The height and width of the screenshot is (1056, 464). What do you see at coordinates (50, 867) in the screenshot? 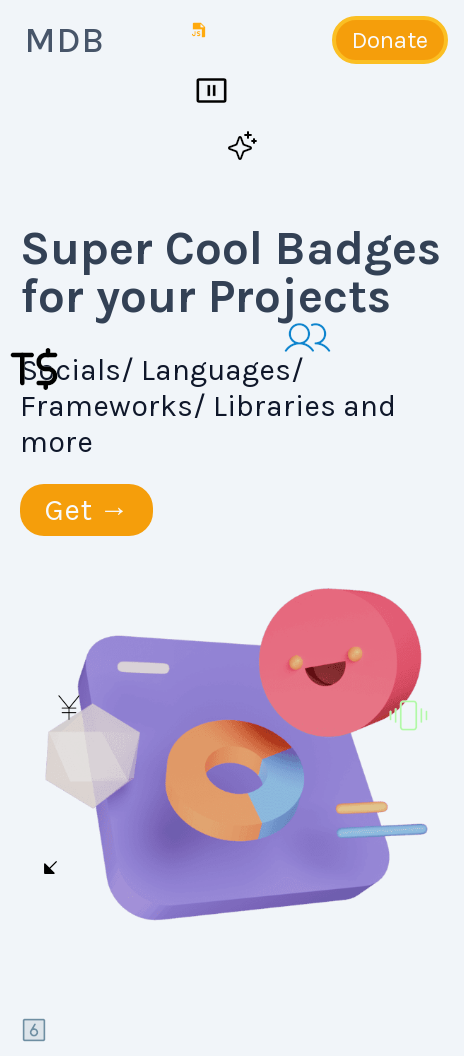
I see `navigate to the bottom-left corner` at bounding box center [50, 867].